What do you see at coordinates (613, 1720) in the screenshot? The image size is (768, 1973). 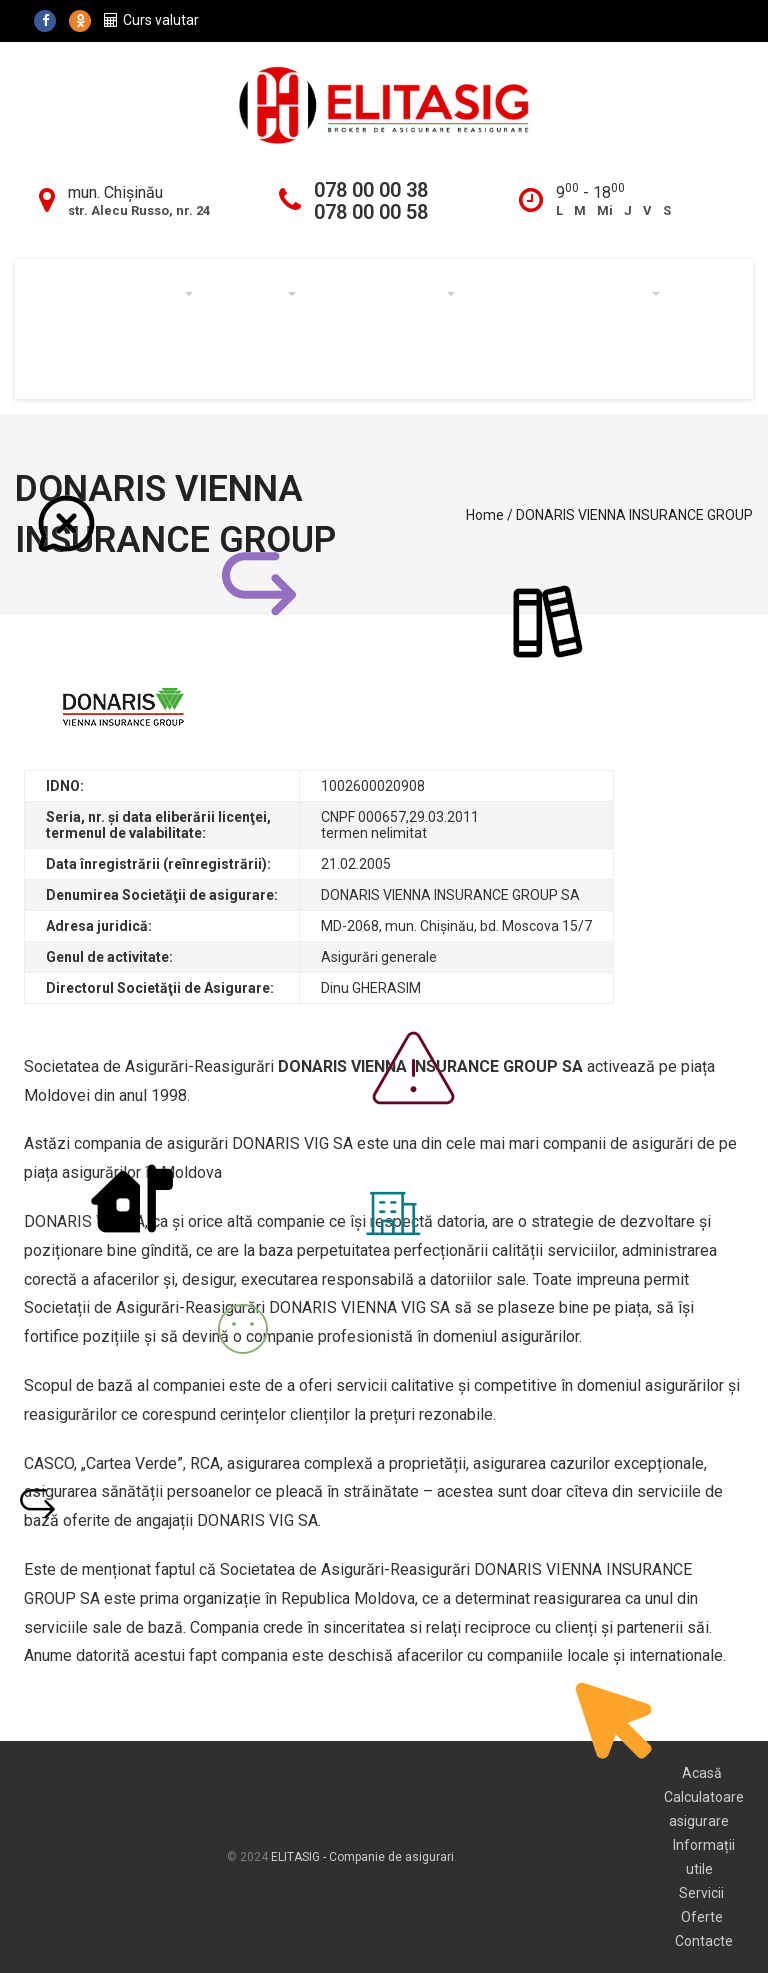 I see `mouse cursor or pointer indicator` at bounding box center [613, 1720].